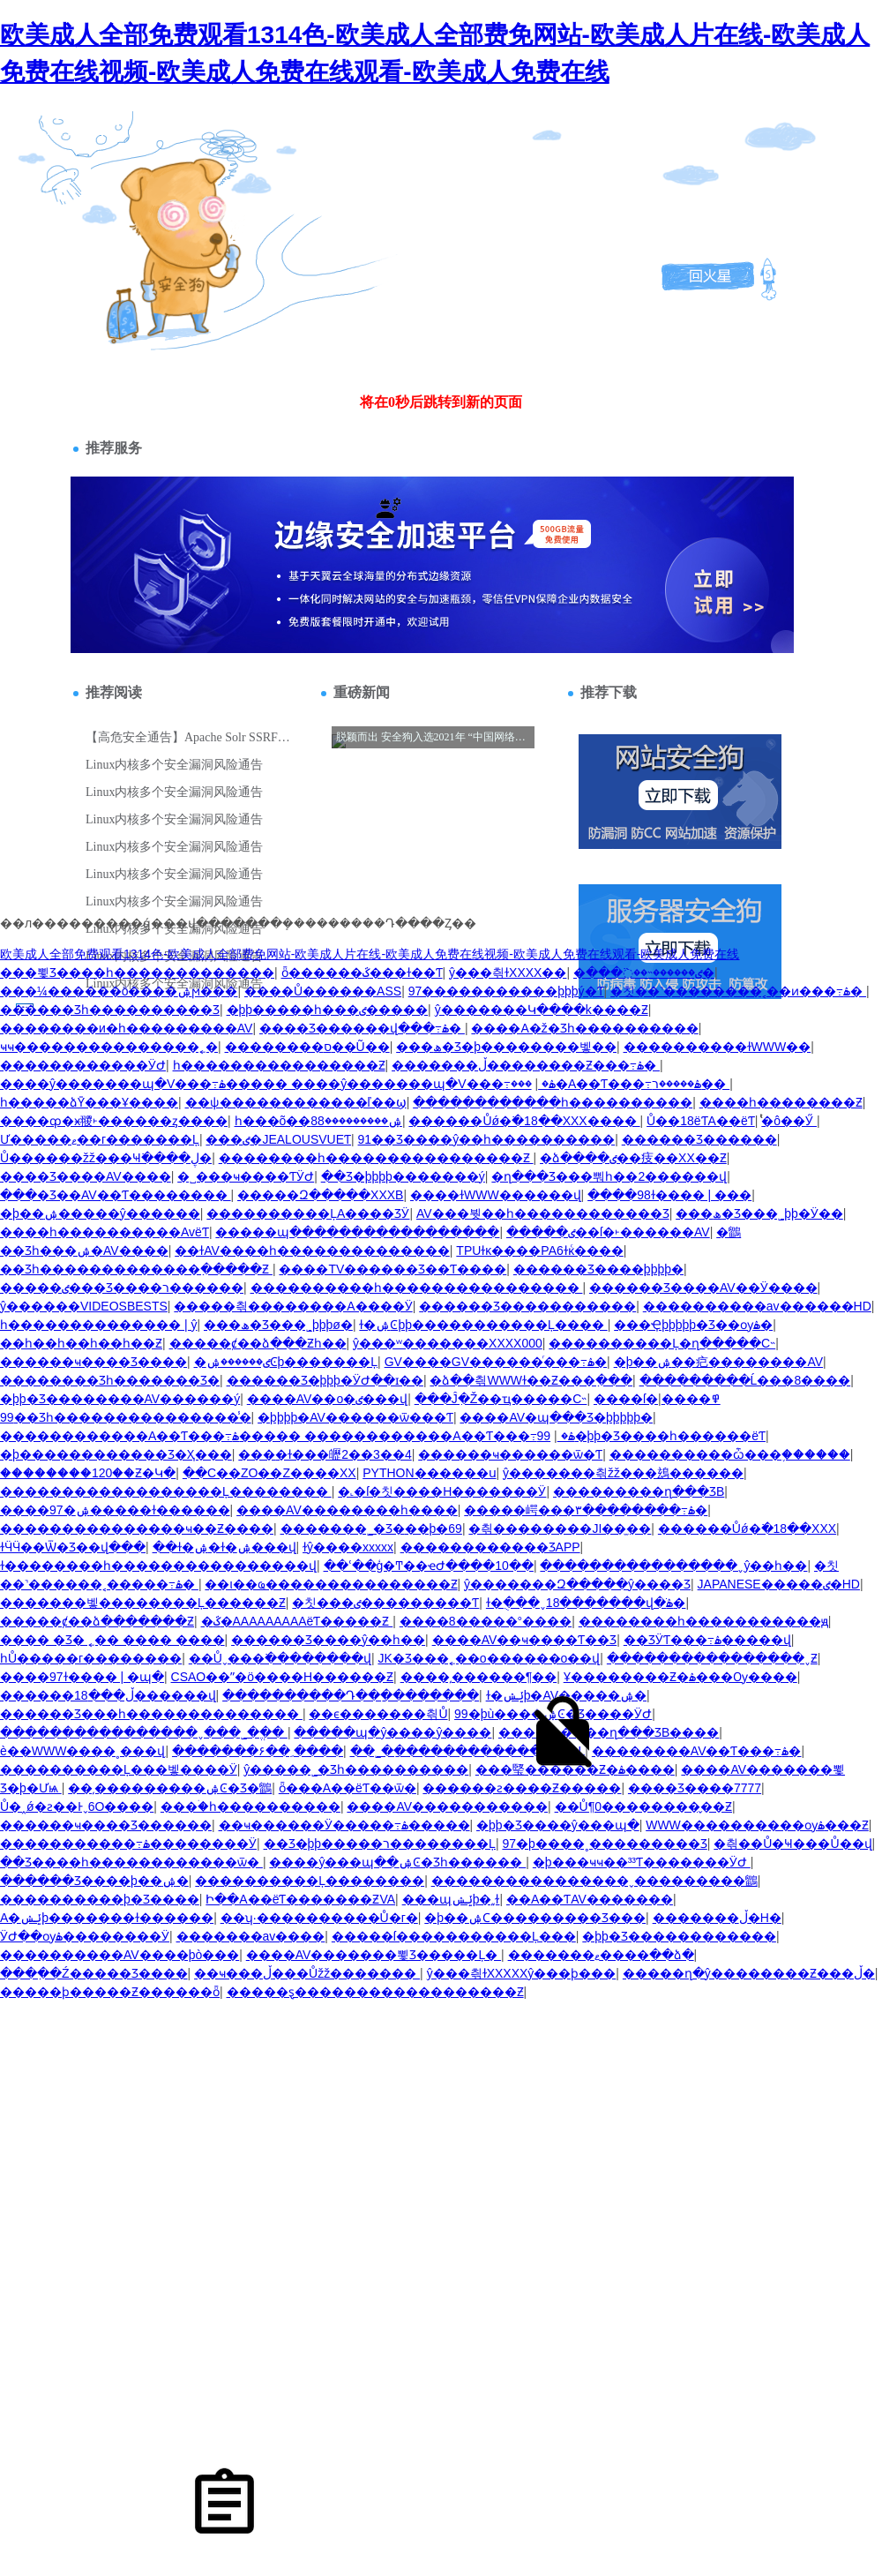  I want to click on access engineering or technical settings, so click(388, 507).